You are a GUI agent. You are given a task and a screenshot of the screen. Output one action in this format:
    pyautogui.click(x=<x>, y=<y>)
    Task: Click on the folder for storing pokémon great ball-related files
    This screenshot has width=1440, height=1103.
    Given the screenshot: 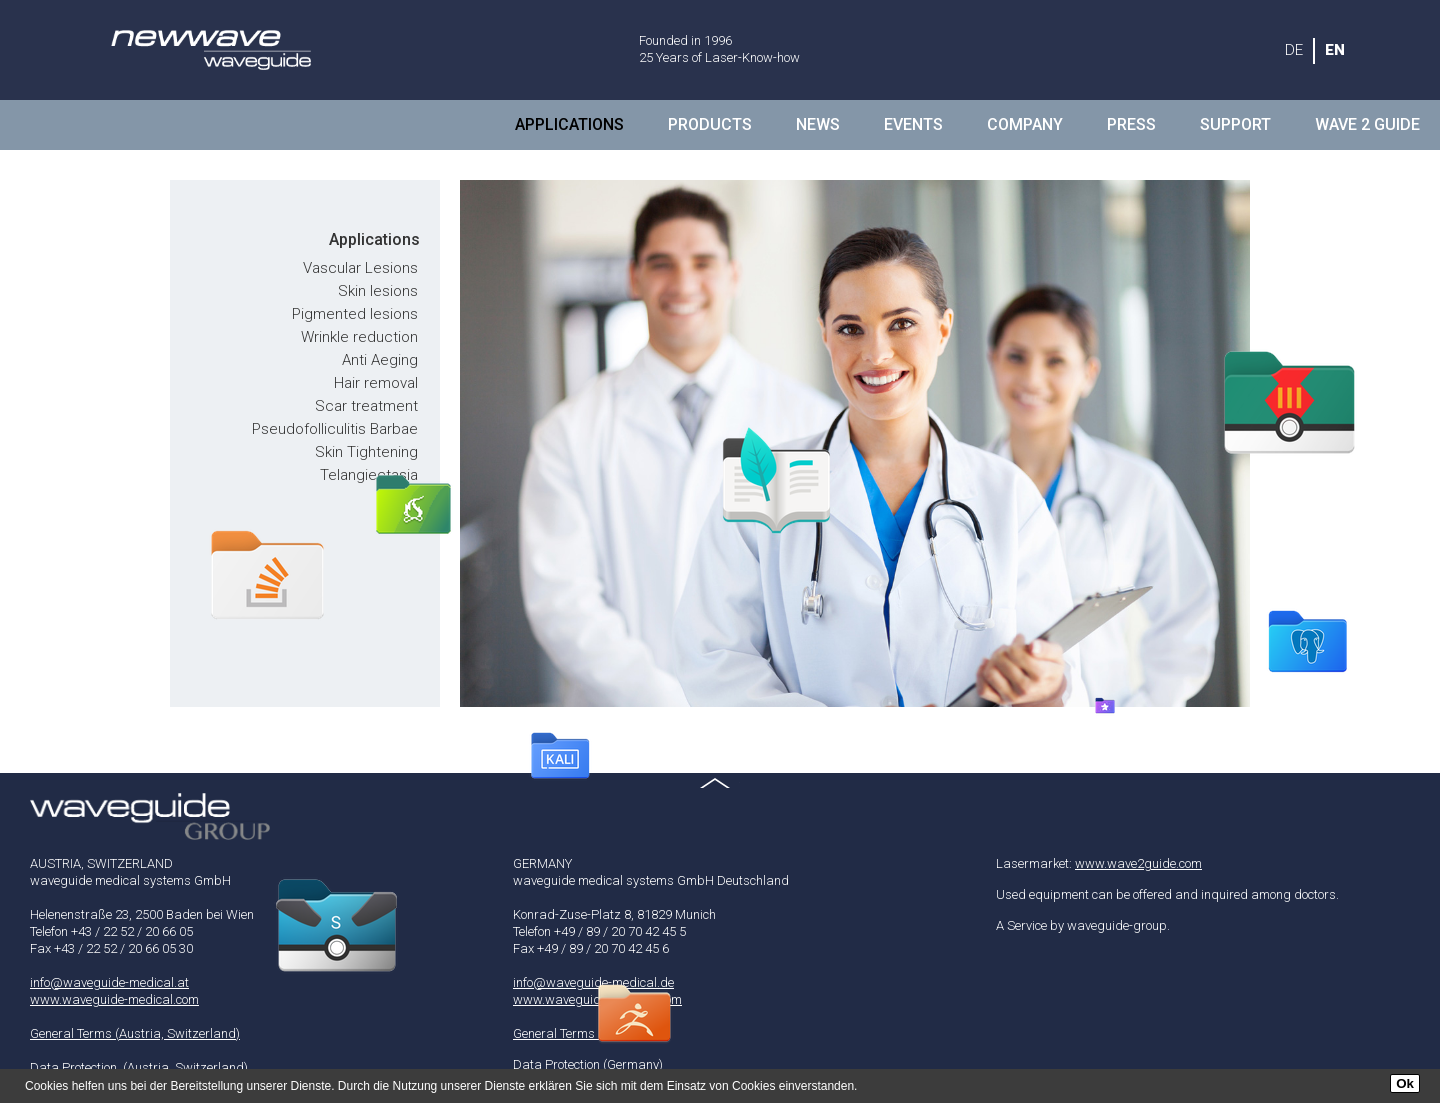 What is the action you would take?
    pyautogui.click(x=336, y=928)
    